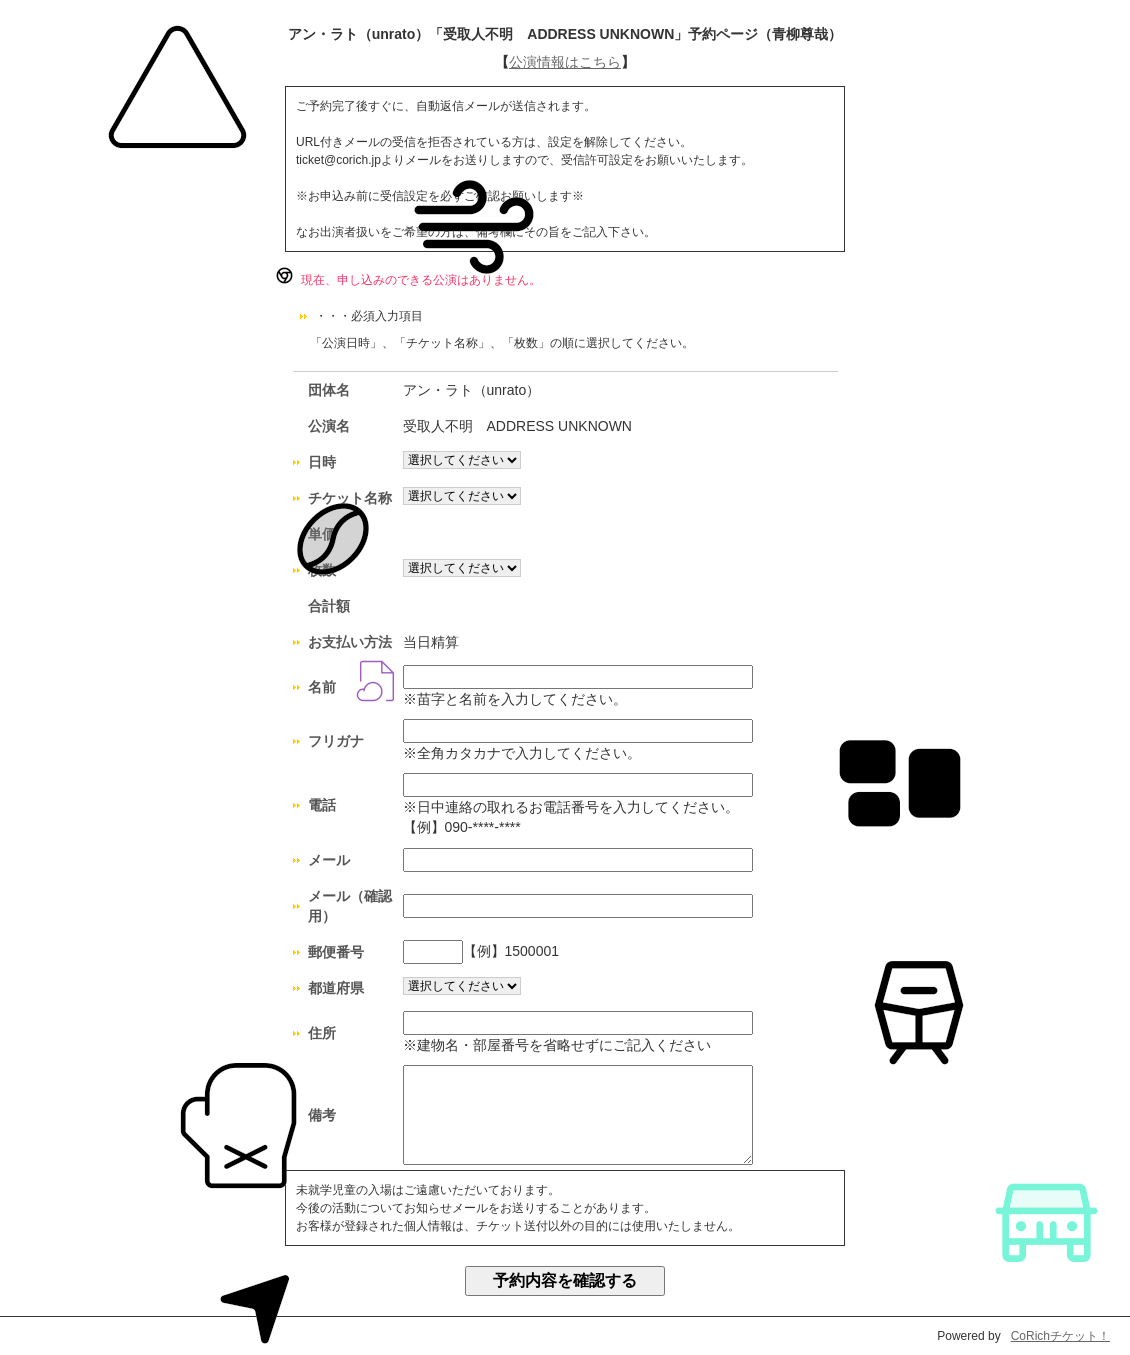 This screenshot has width=1130, height=1355. Describe the element at coordinates (284, 275) in the screenshot. I see `open google chrome browser` at that location.